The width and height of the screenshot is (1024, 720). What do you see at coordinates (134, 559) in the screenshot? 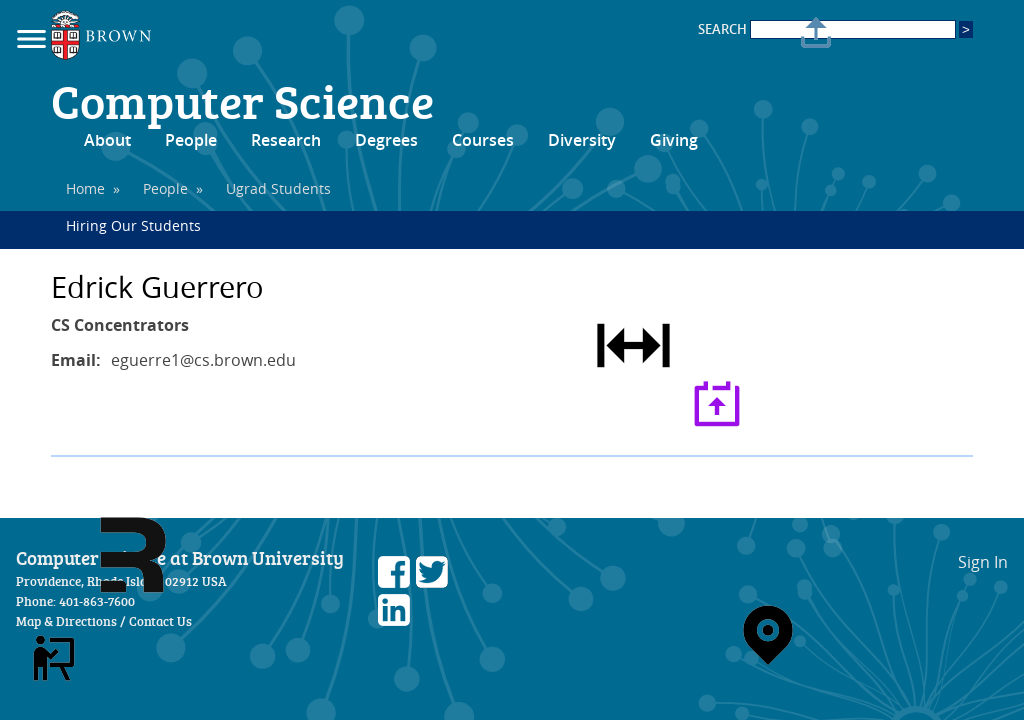
I see `remix run framework logo` at bounding box center [134, 559].